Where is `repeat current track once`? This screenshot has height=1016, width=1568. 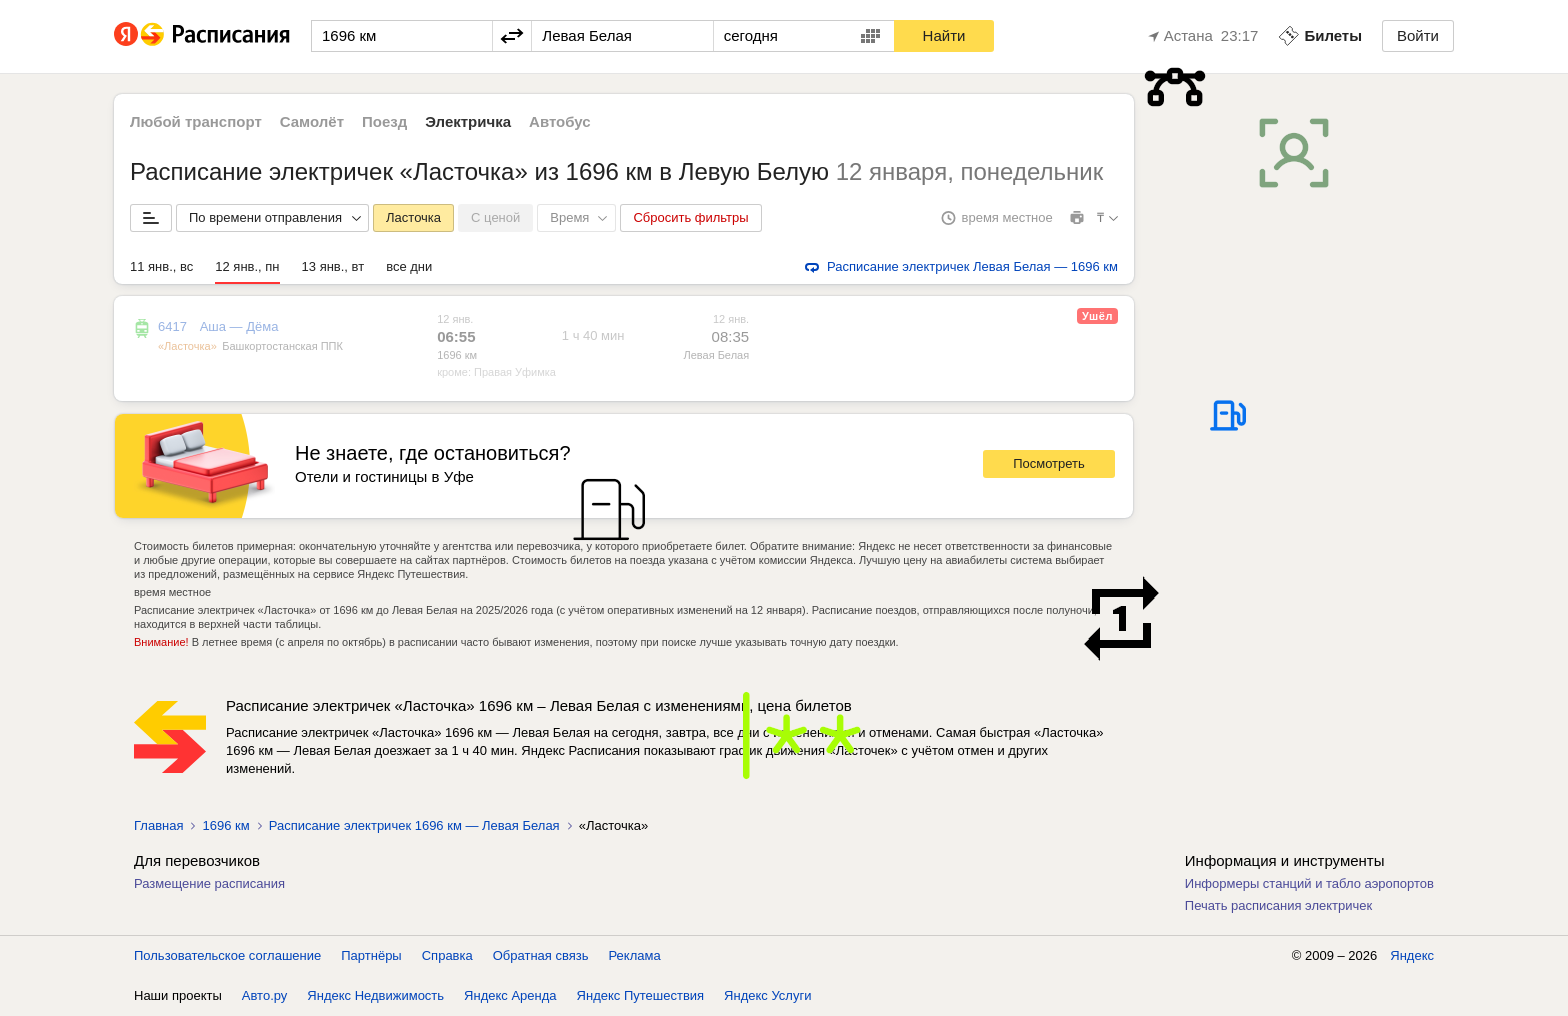
repeat current track once is located at coordinates (1121, 618).